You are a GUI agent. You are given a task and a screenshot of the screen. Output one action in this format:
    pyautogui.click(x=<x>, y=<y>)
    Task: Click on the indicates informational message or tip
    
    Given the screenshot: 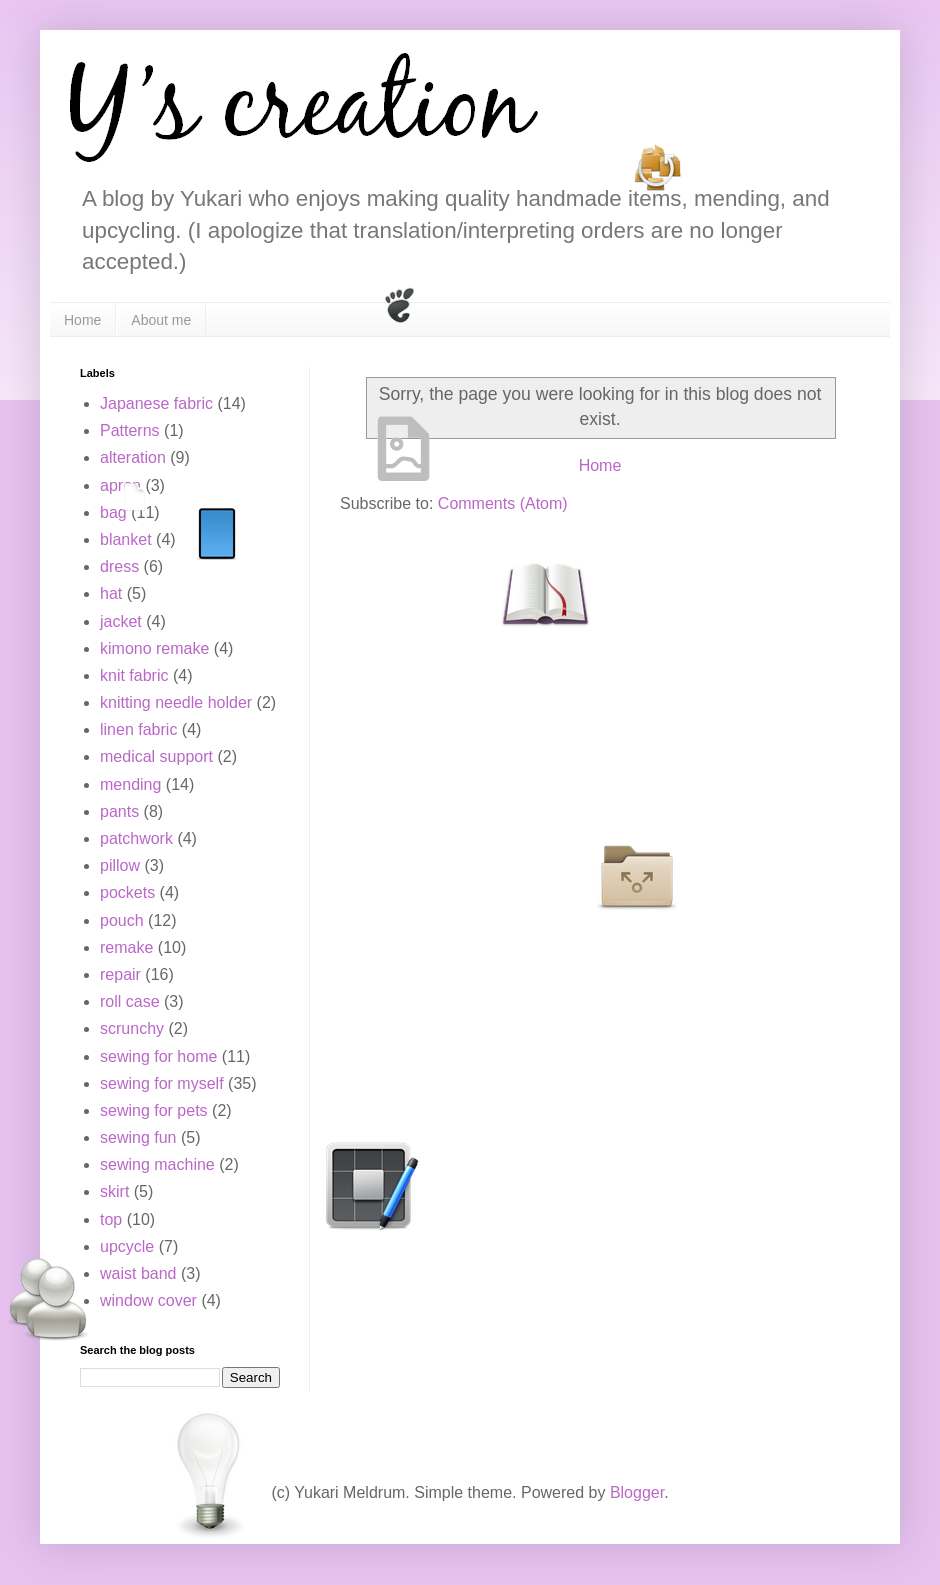 What is the action you would take?
    pyautogui.click(x=210, y=1475)
    